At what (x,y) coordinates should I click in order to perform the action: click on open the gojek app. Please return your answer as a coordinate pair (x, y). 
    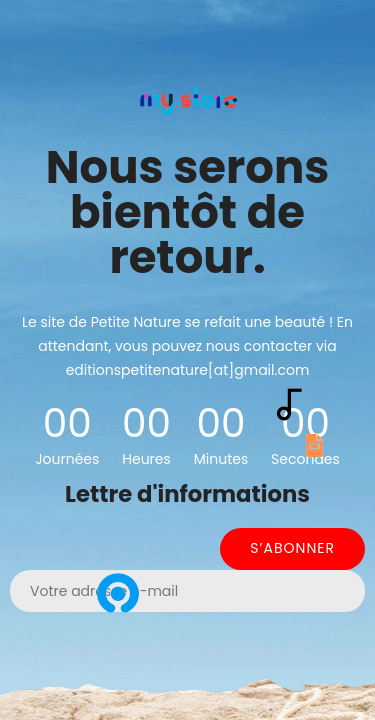
    Looking at the image, I should click on (118, 593).